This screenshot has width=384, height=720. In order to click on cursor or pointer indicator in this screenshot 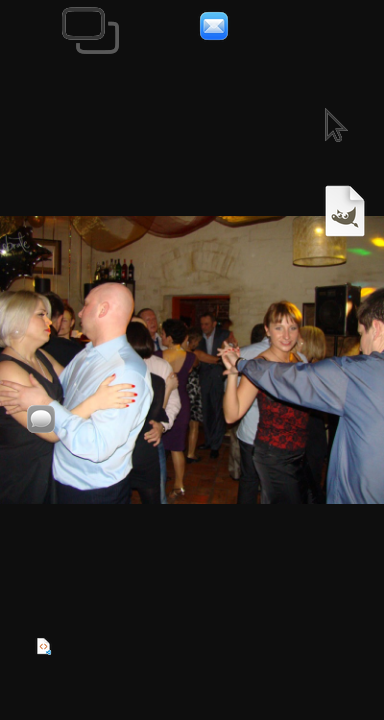, I will do `click(337, 125)`.